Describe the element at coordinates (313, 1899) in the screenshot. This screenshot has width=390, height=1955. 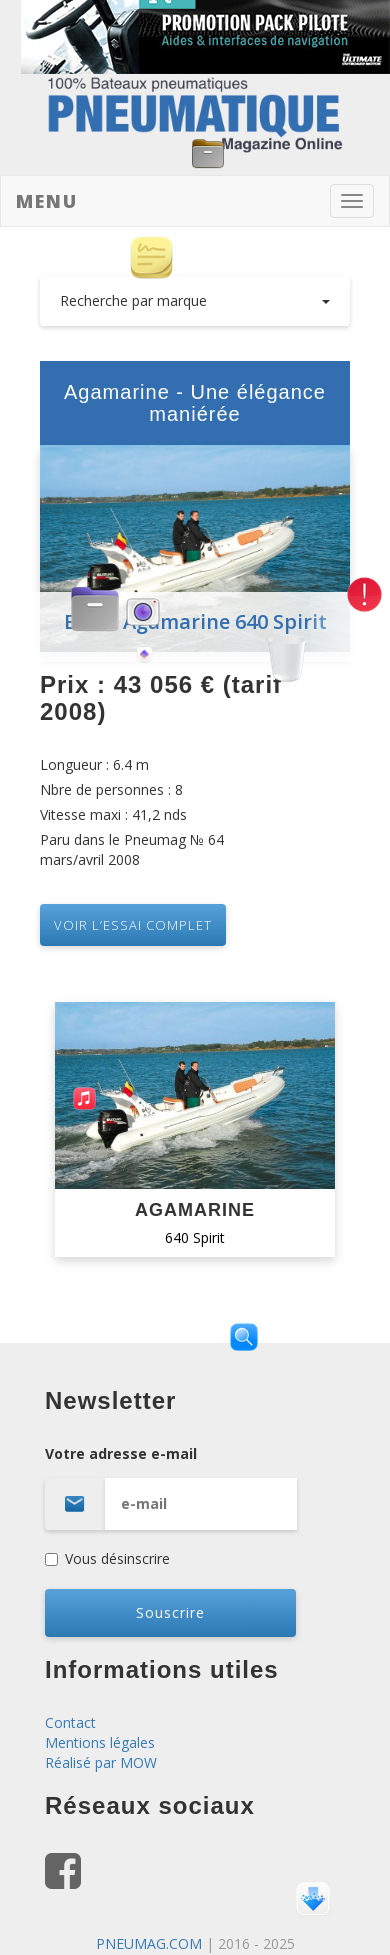
I see `open ktorrent to manage torrent downloads` at that location.